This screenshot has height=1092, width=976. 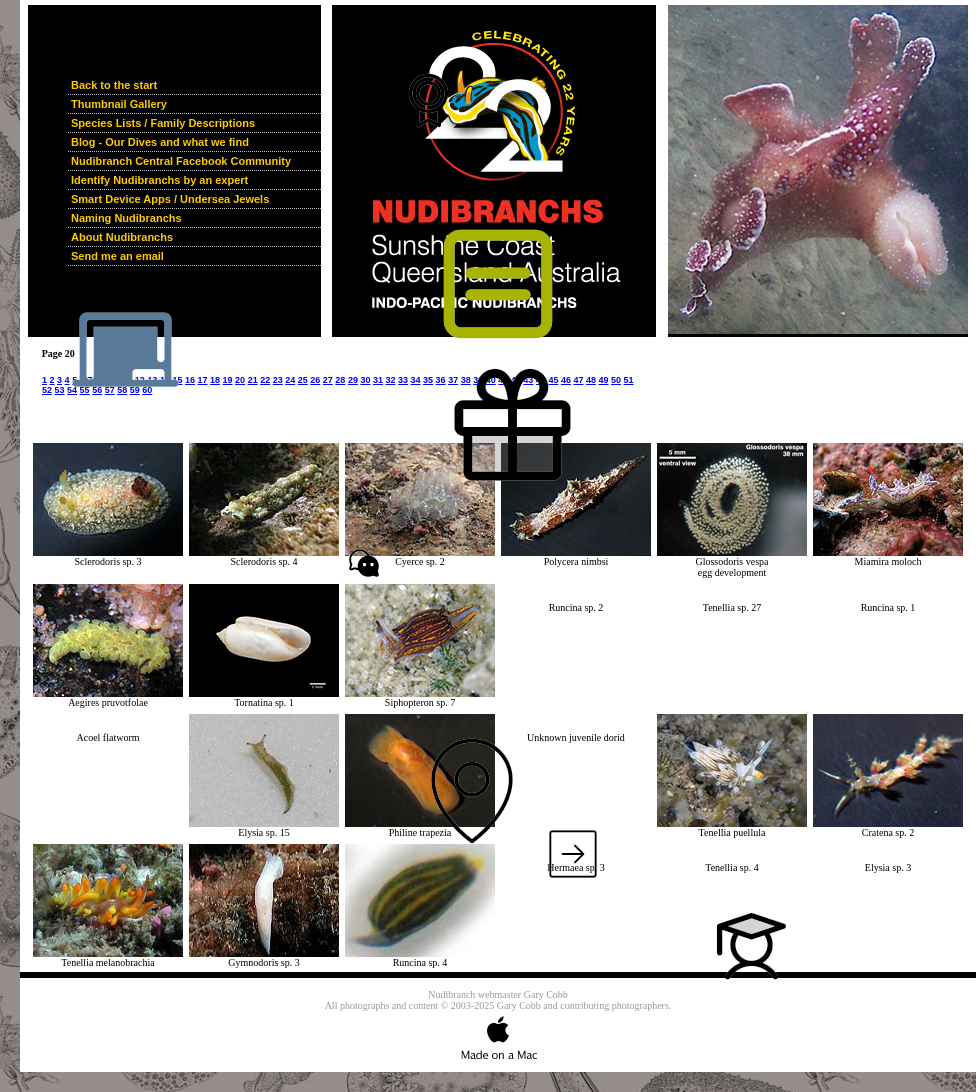 I want to click on view or redeem a gift, so click(x=512, y=431).